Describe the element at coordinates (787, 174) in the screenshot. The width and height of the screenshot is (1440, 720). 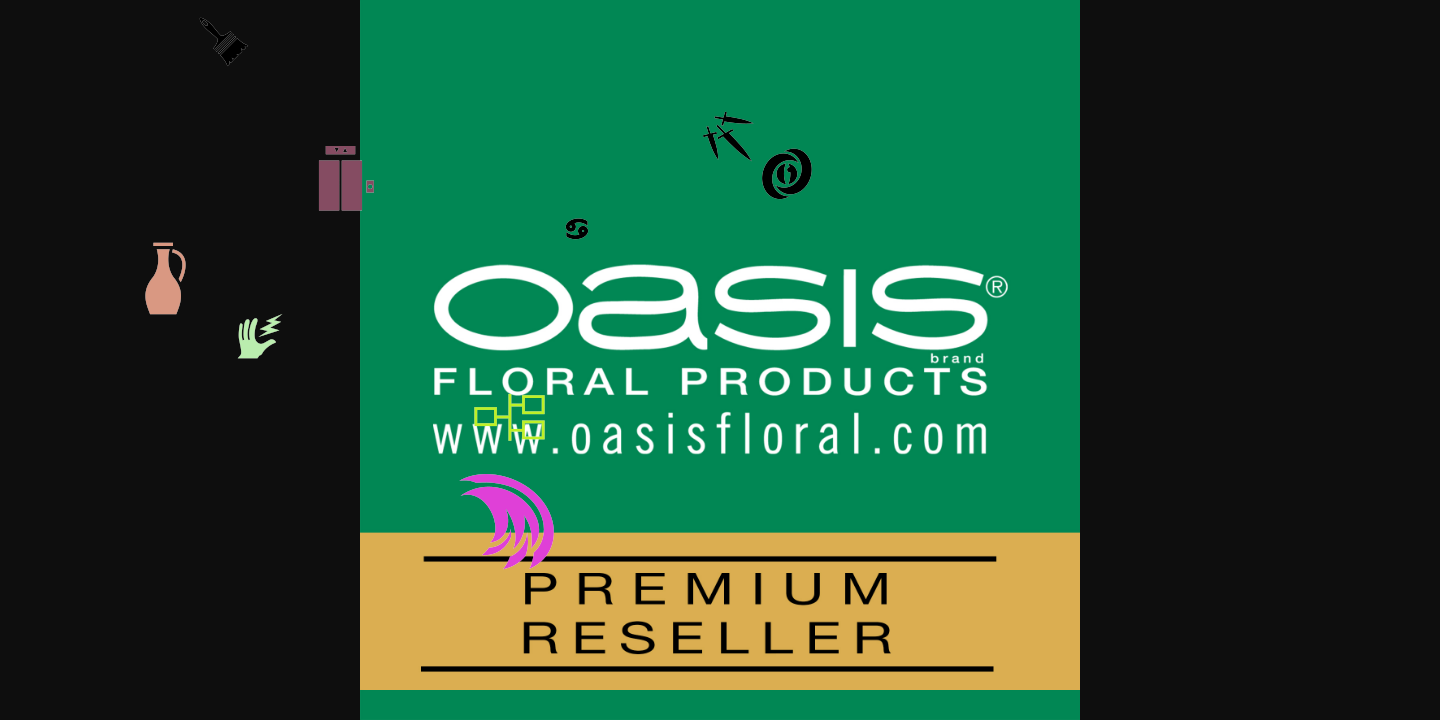
I see `indicates a surreal or dream-like game state` at that location.